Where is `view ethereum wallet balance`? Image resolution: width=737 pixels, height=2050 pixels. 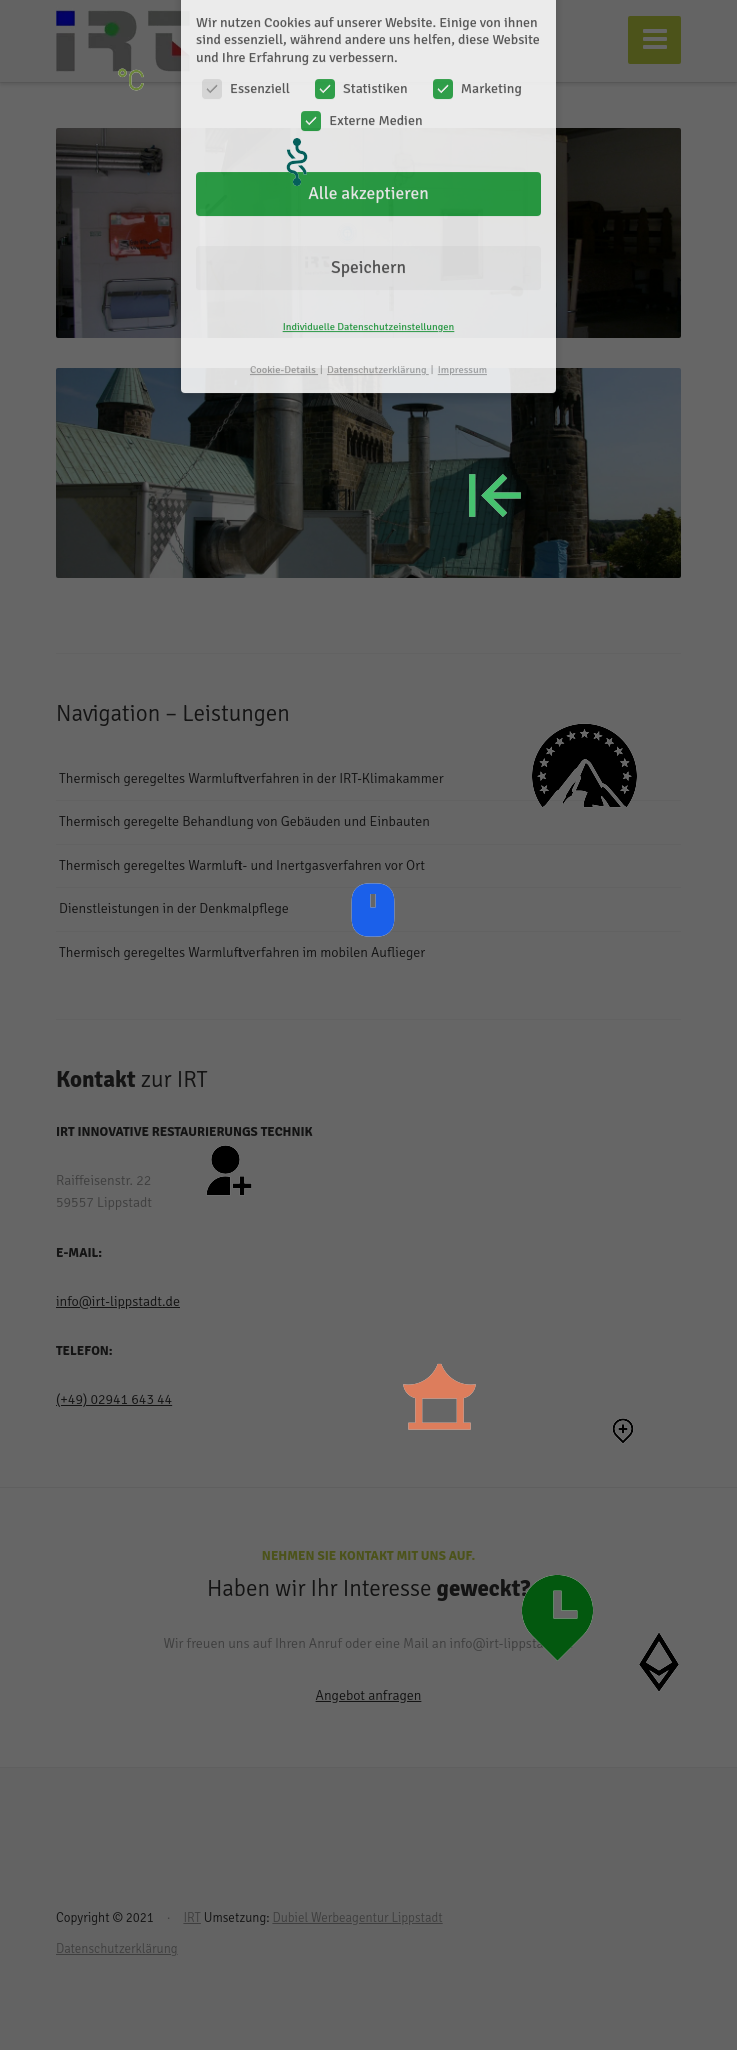
view ethereum wallet balance is located at coordinates (659, 1662).